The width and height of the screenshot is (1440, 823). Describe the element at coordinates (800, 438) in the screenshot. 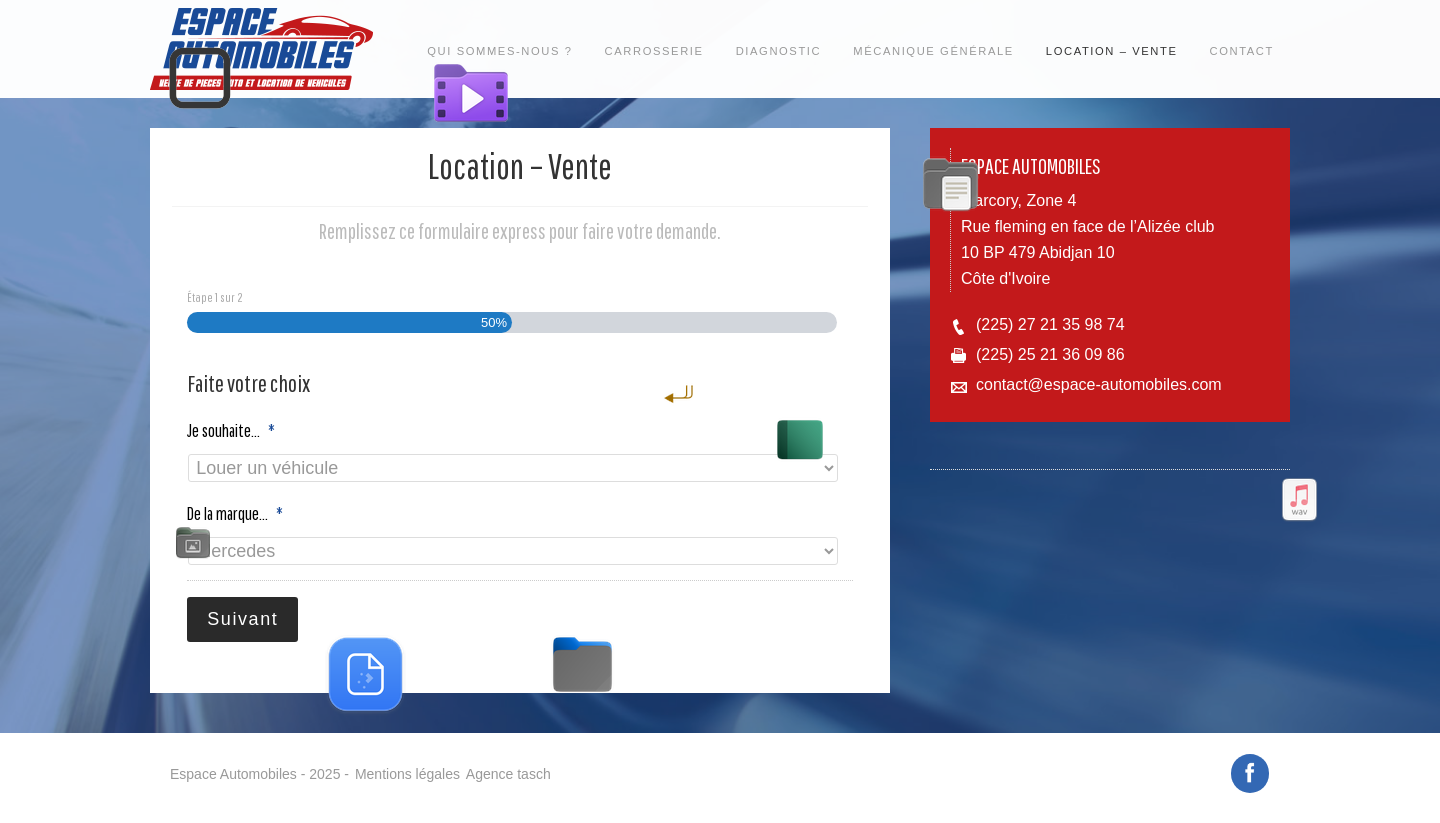

I see `access the desktop folder` at that location.